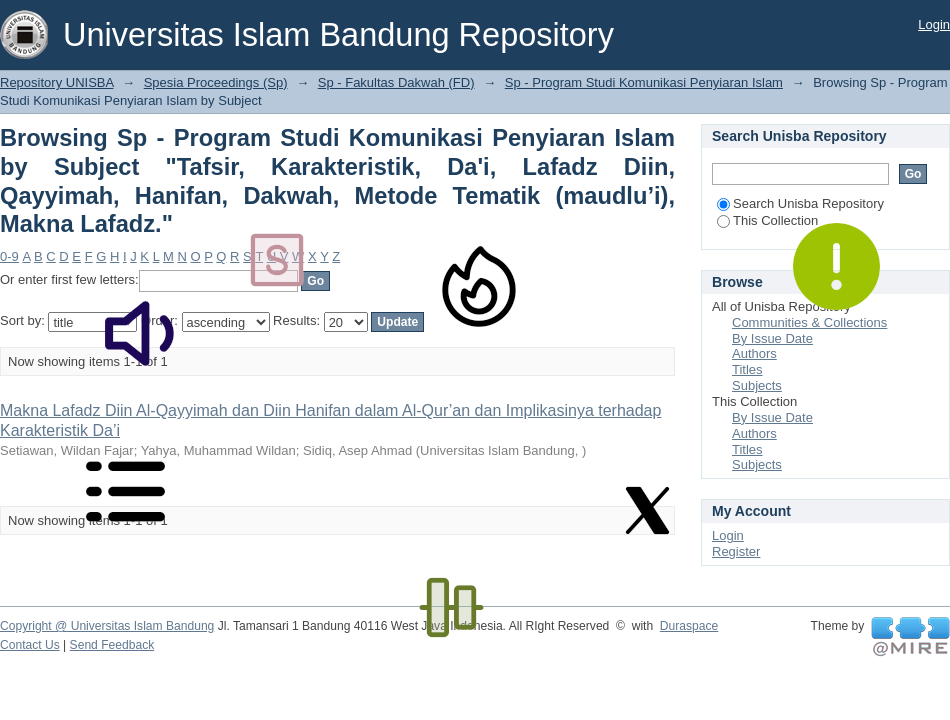 This screenshot has height=720, width=950. I want to click on align objects to vertical center, so click(451, 607).